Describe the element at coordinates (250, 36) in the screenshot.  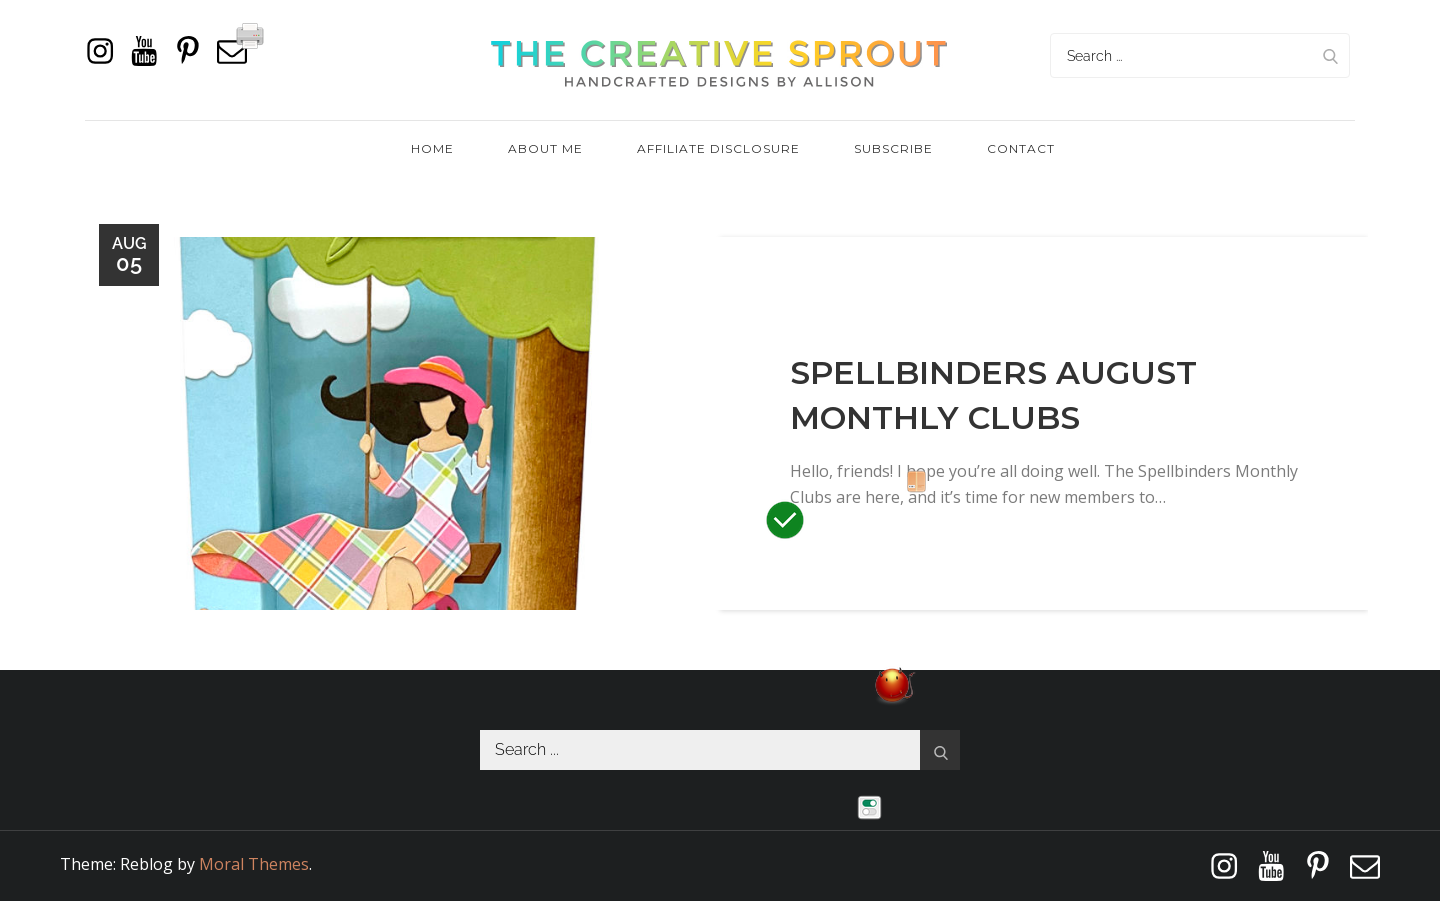
I see `print the current document` at that location.